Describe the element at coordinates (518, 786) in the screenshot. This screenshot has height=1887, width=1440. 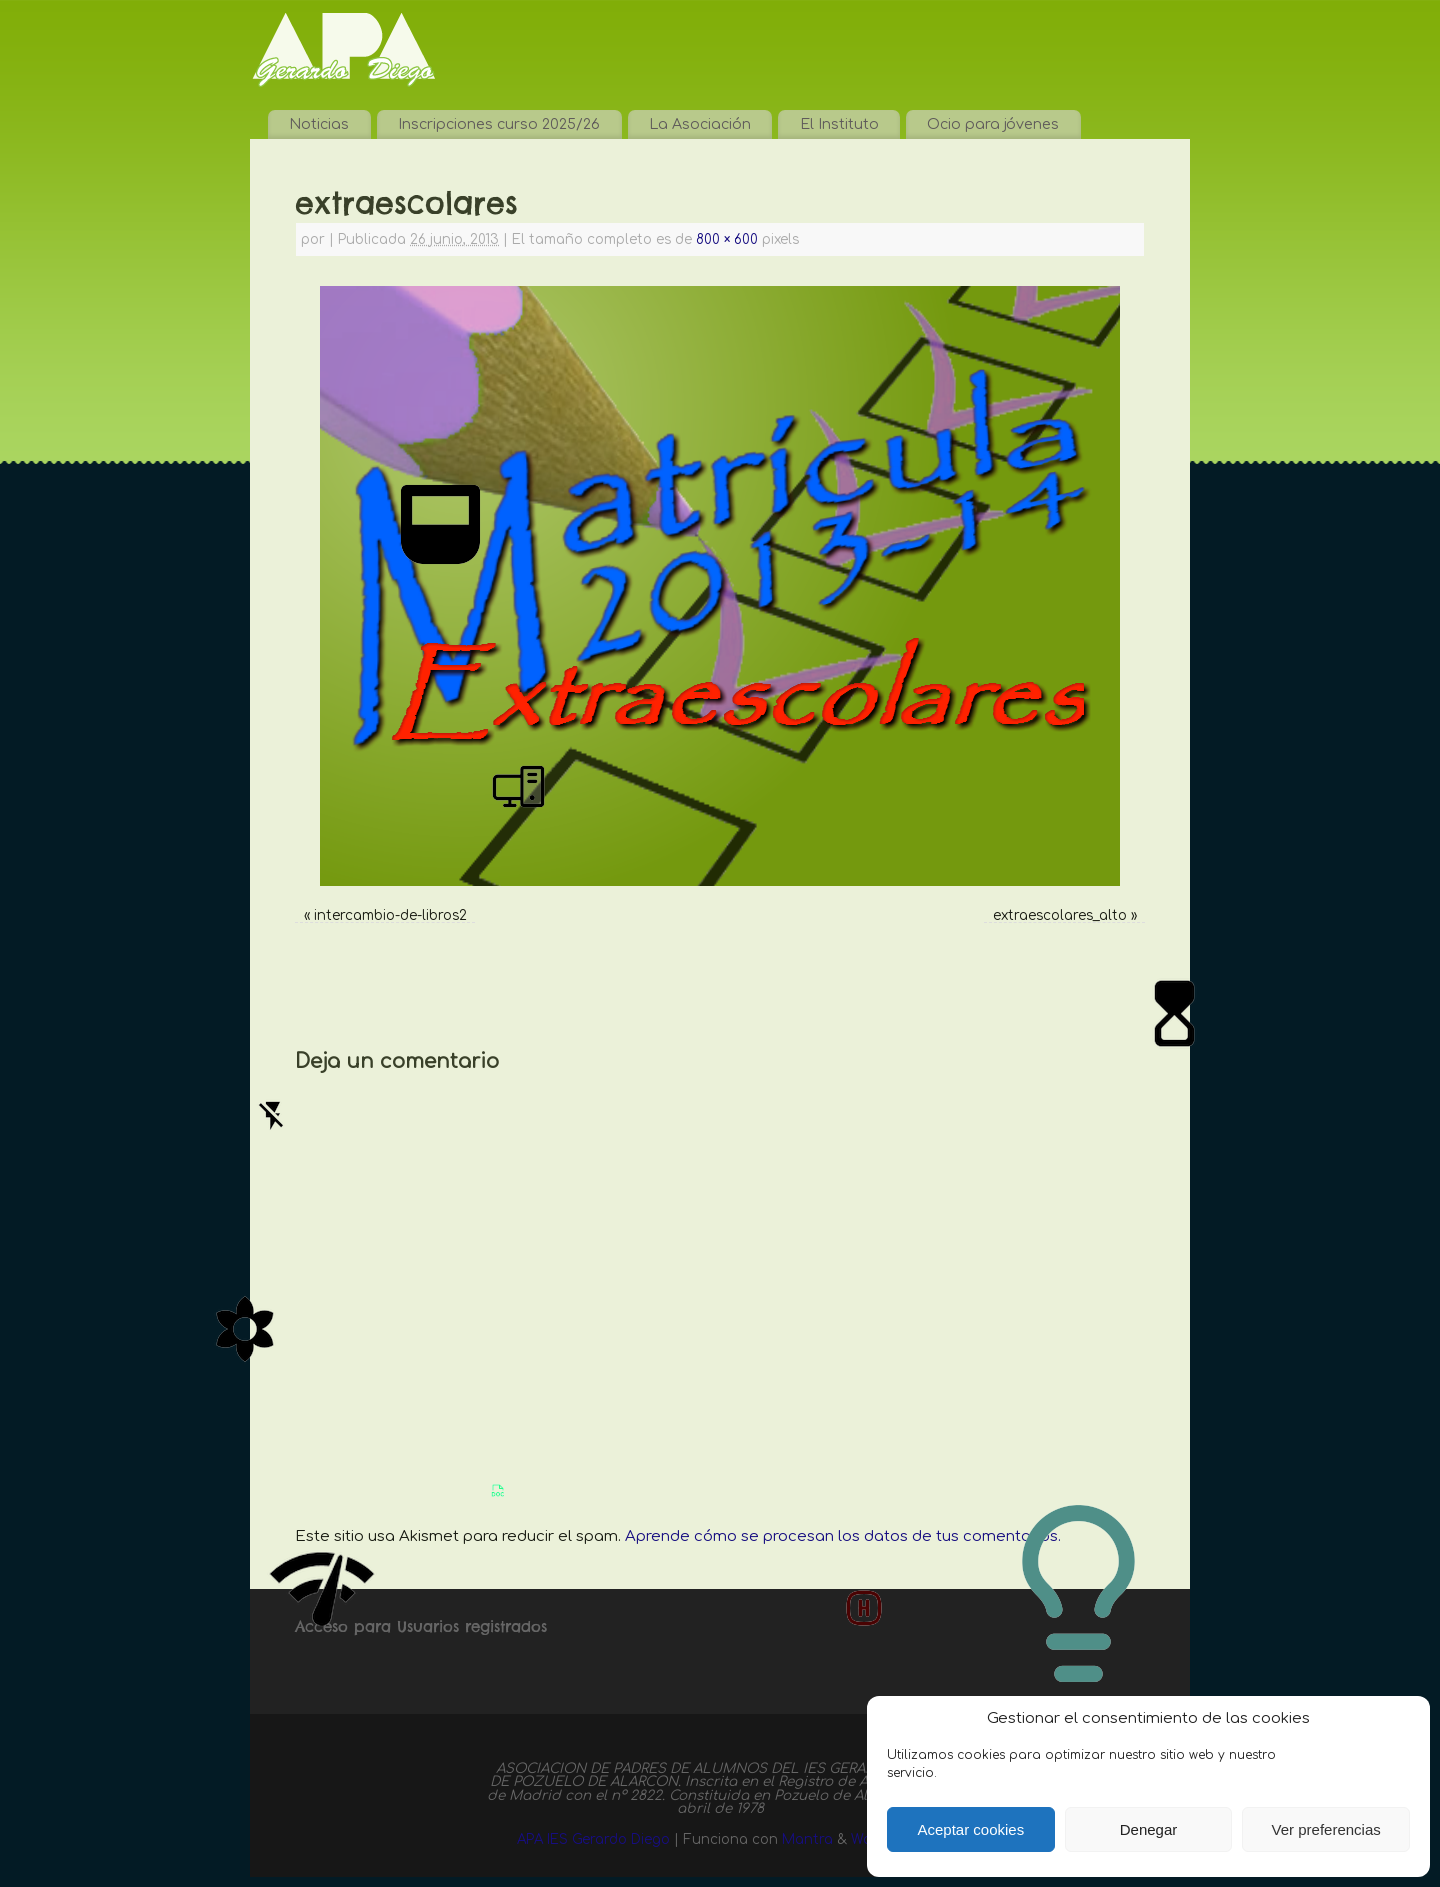
I see `access desktop computer settings` at that location.